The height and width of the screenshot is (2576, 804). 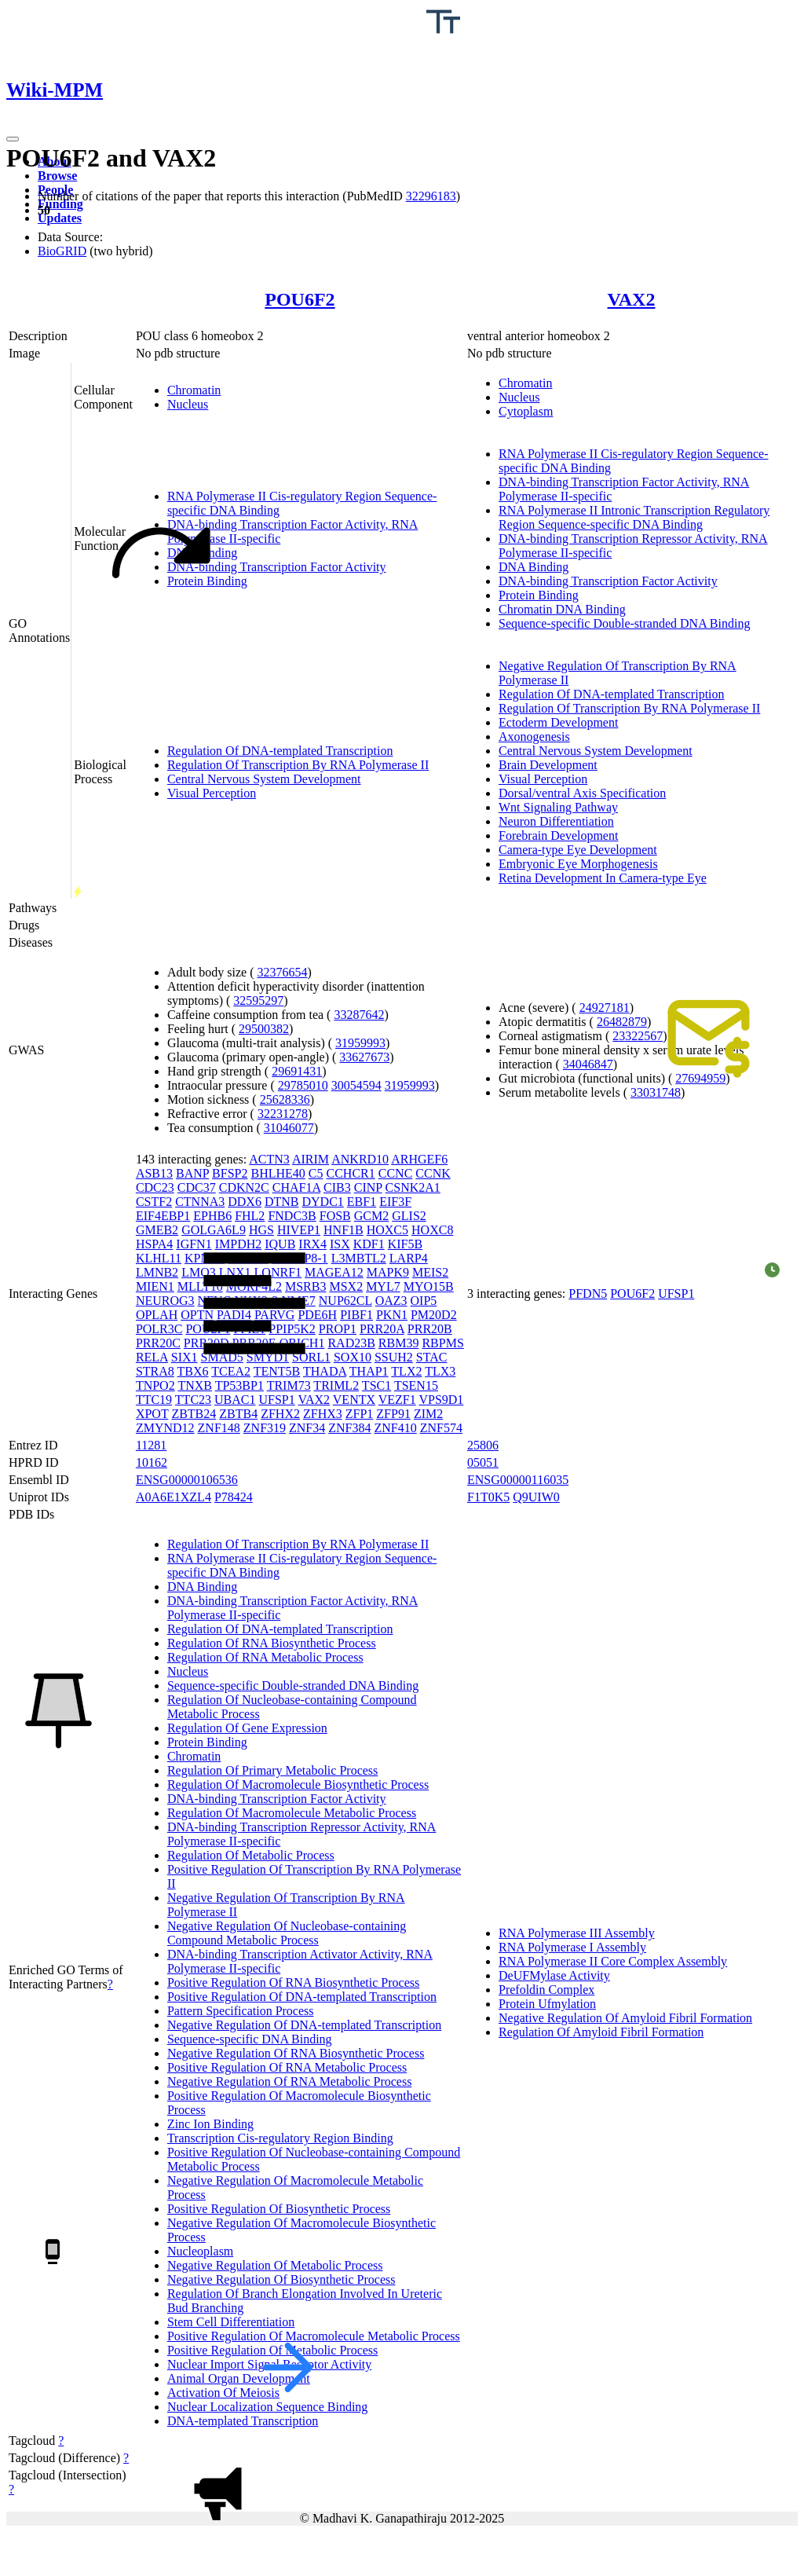 What do you see at coordinates (254, 1303) in the screenshot?
I see `align text to the left margin` at bounding box center [254, 1303].